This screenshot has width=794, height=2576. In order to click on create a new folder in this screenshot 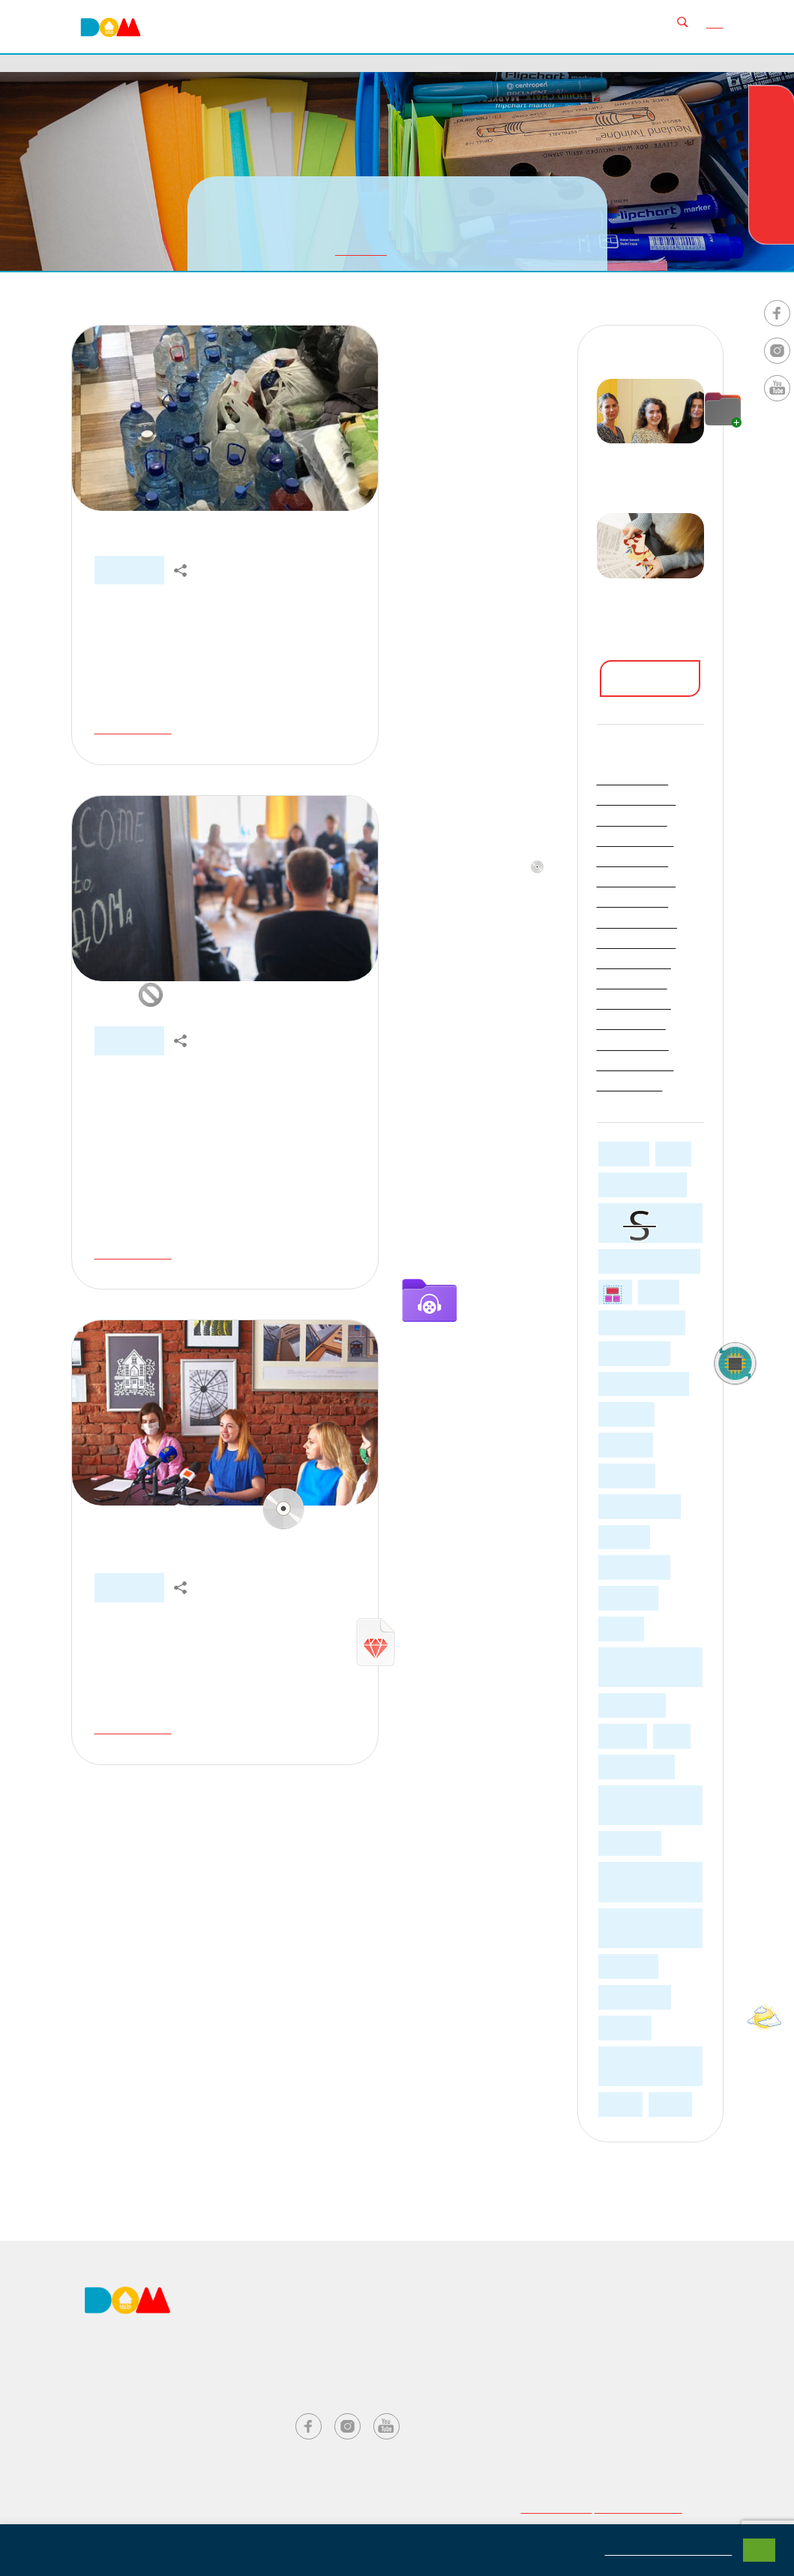, I will do `click(723, 409)`.